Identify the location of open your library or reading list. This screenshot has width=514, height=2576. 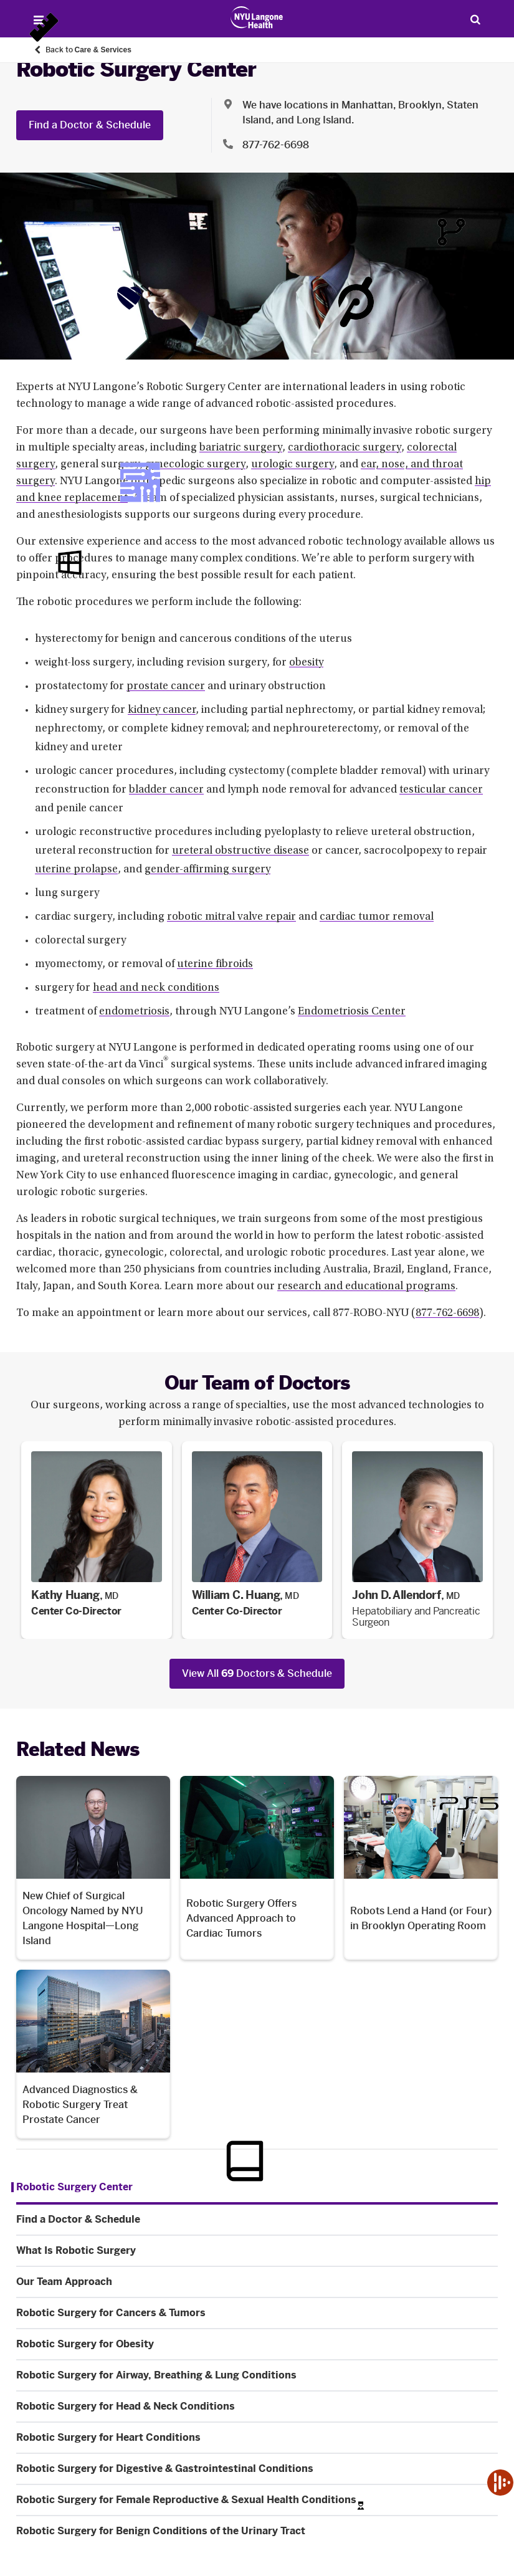
(245, 2161).